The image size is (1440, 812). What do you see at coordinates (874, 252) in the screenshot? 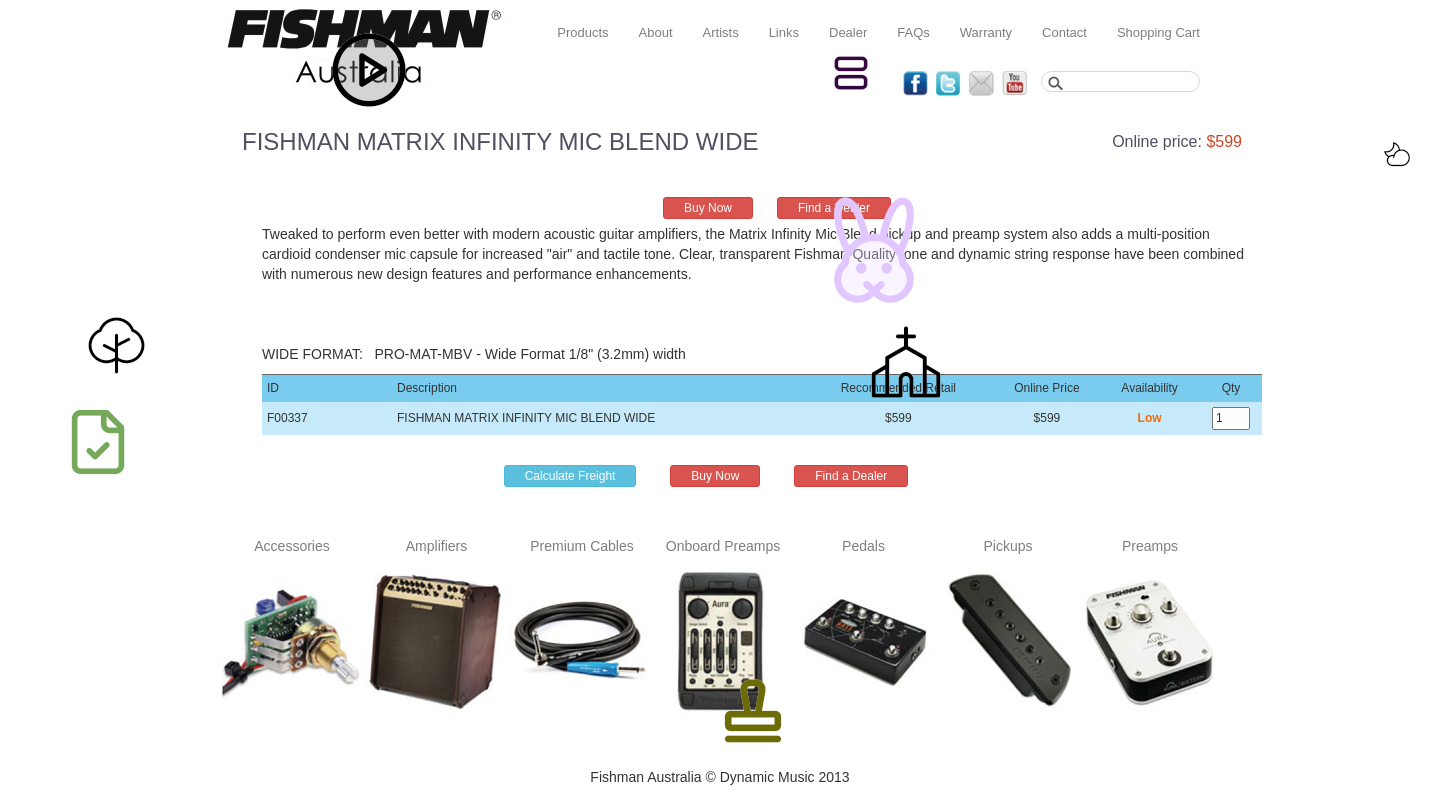
I see `access pet or animal-related features` at bounding box center [874, 252].